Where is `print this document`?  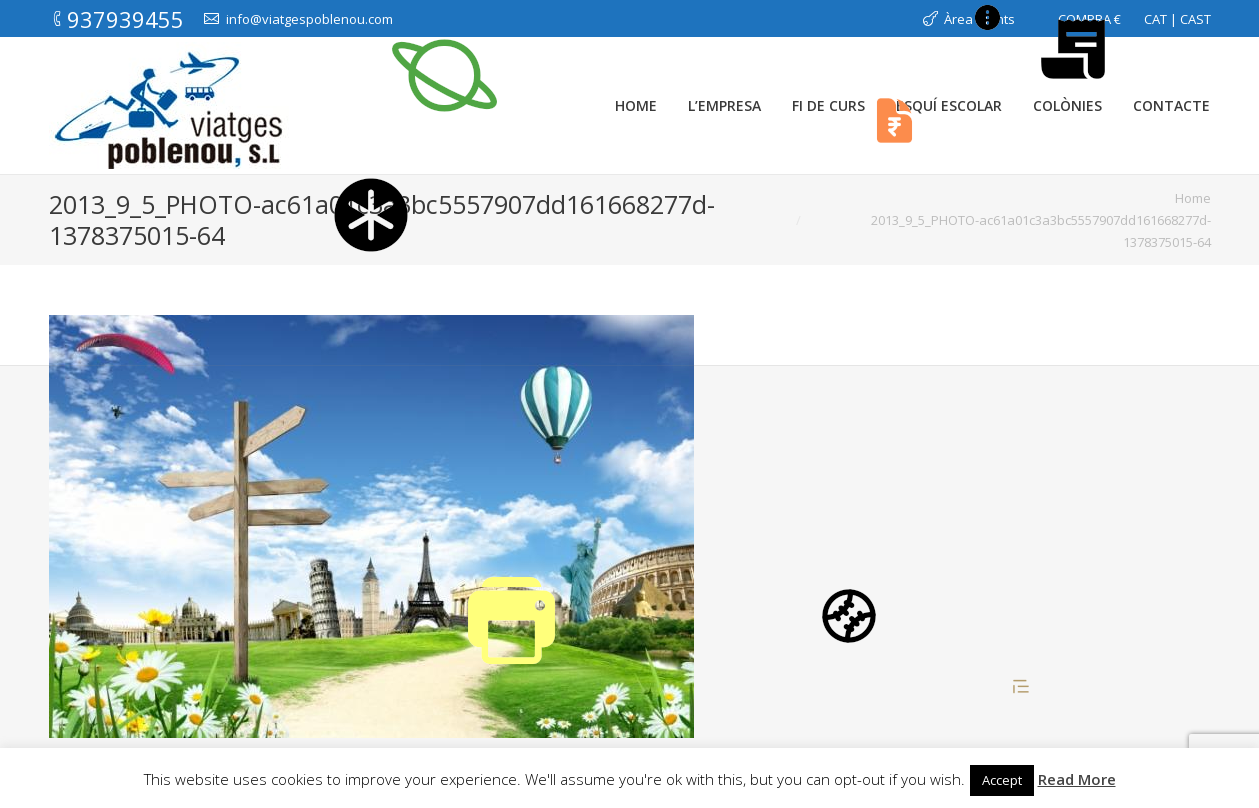
print this document is located at coordinates (511, 620).